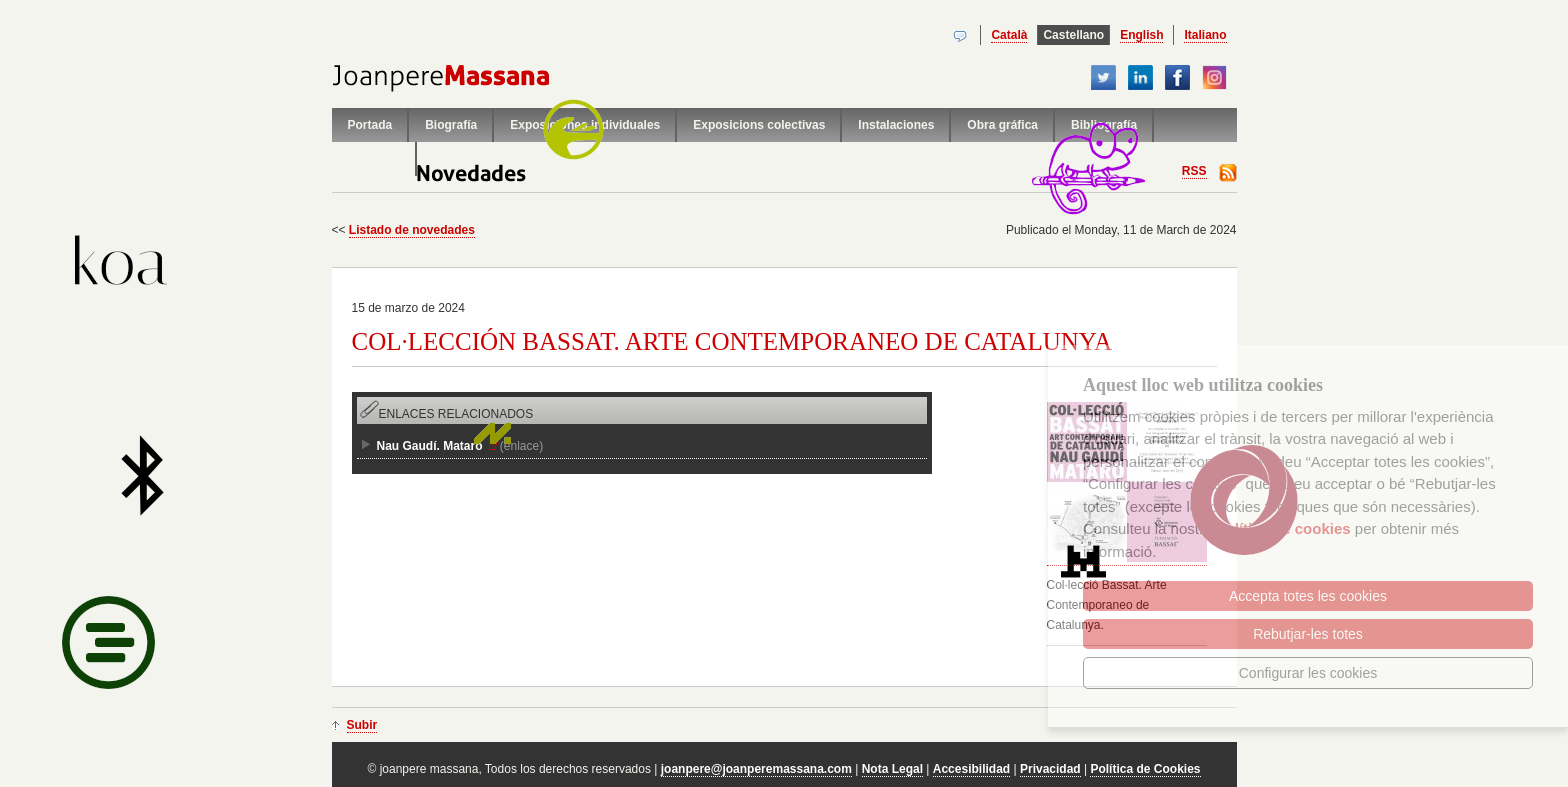 This screenshot has height=787, width=1568. Describe the element at coordinates (142, 475) in the screenshot. I see `bluetooth connectivity status` at that location.